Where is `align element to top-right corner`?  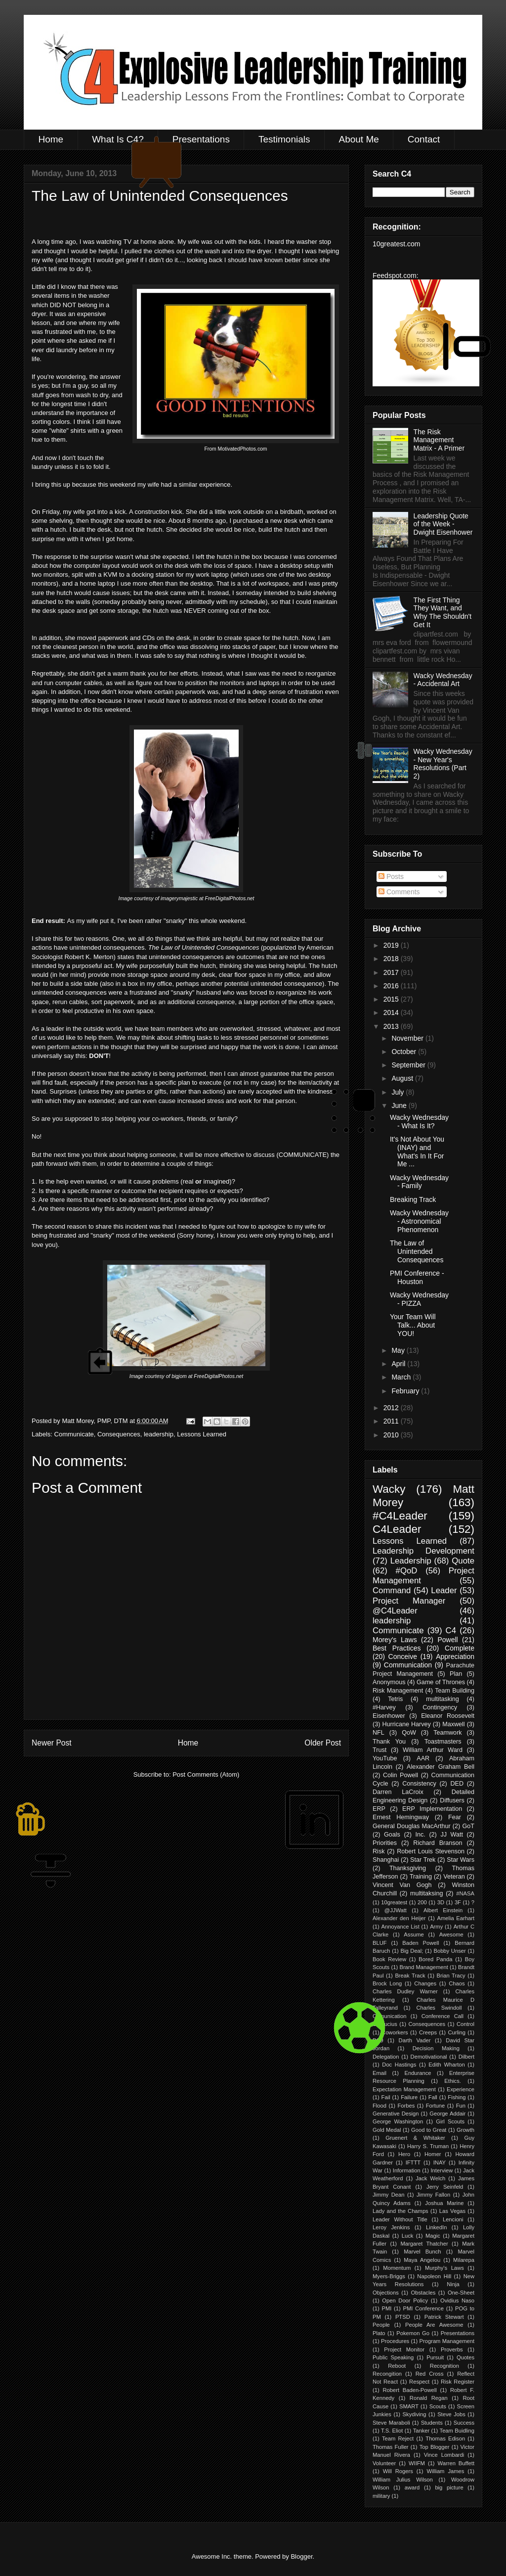
align element to top-right corner is located at coordinates (353, 1111).